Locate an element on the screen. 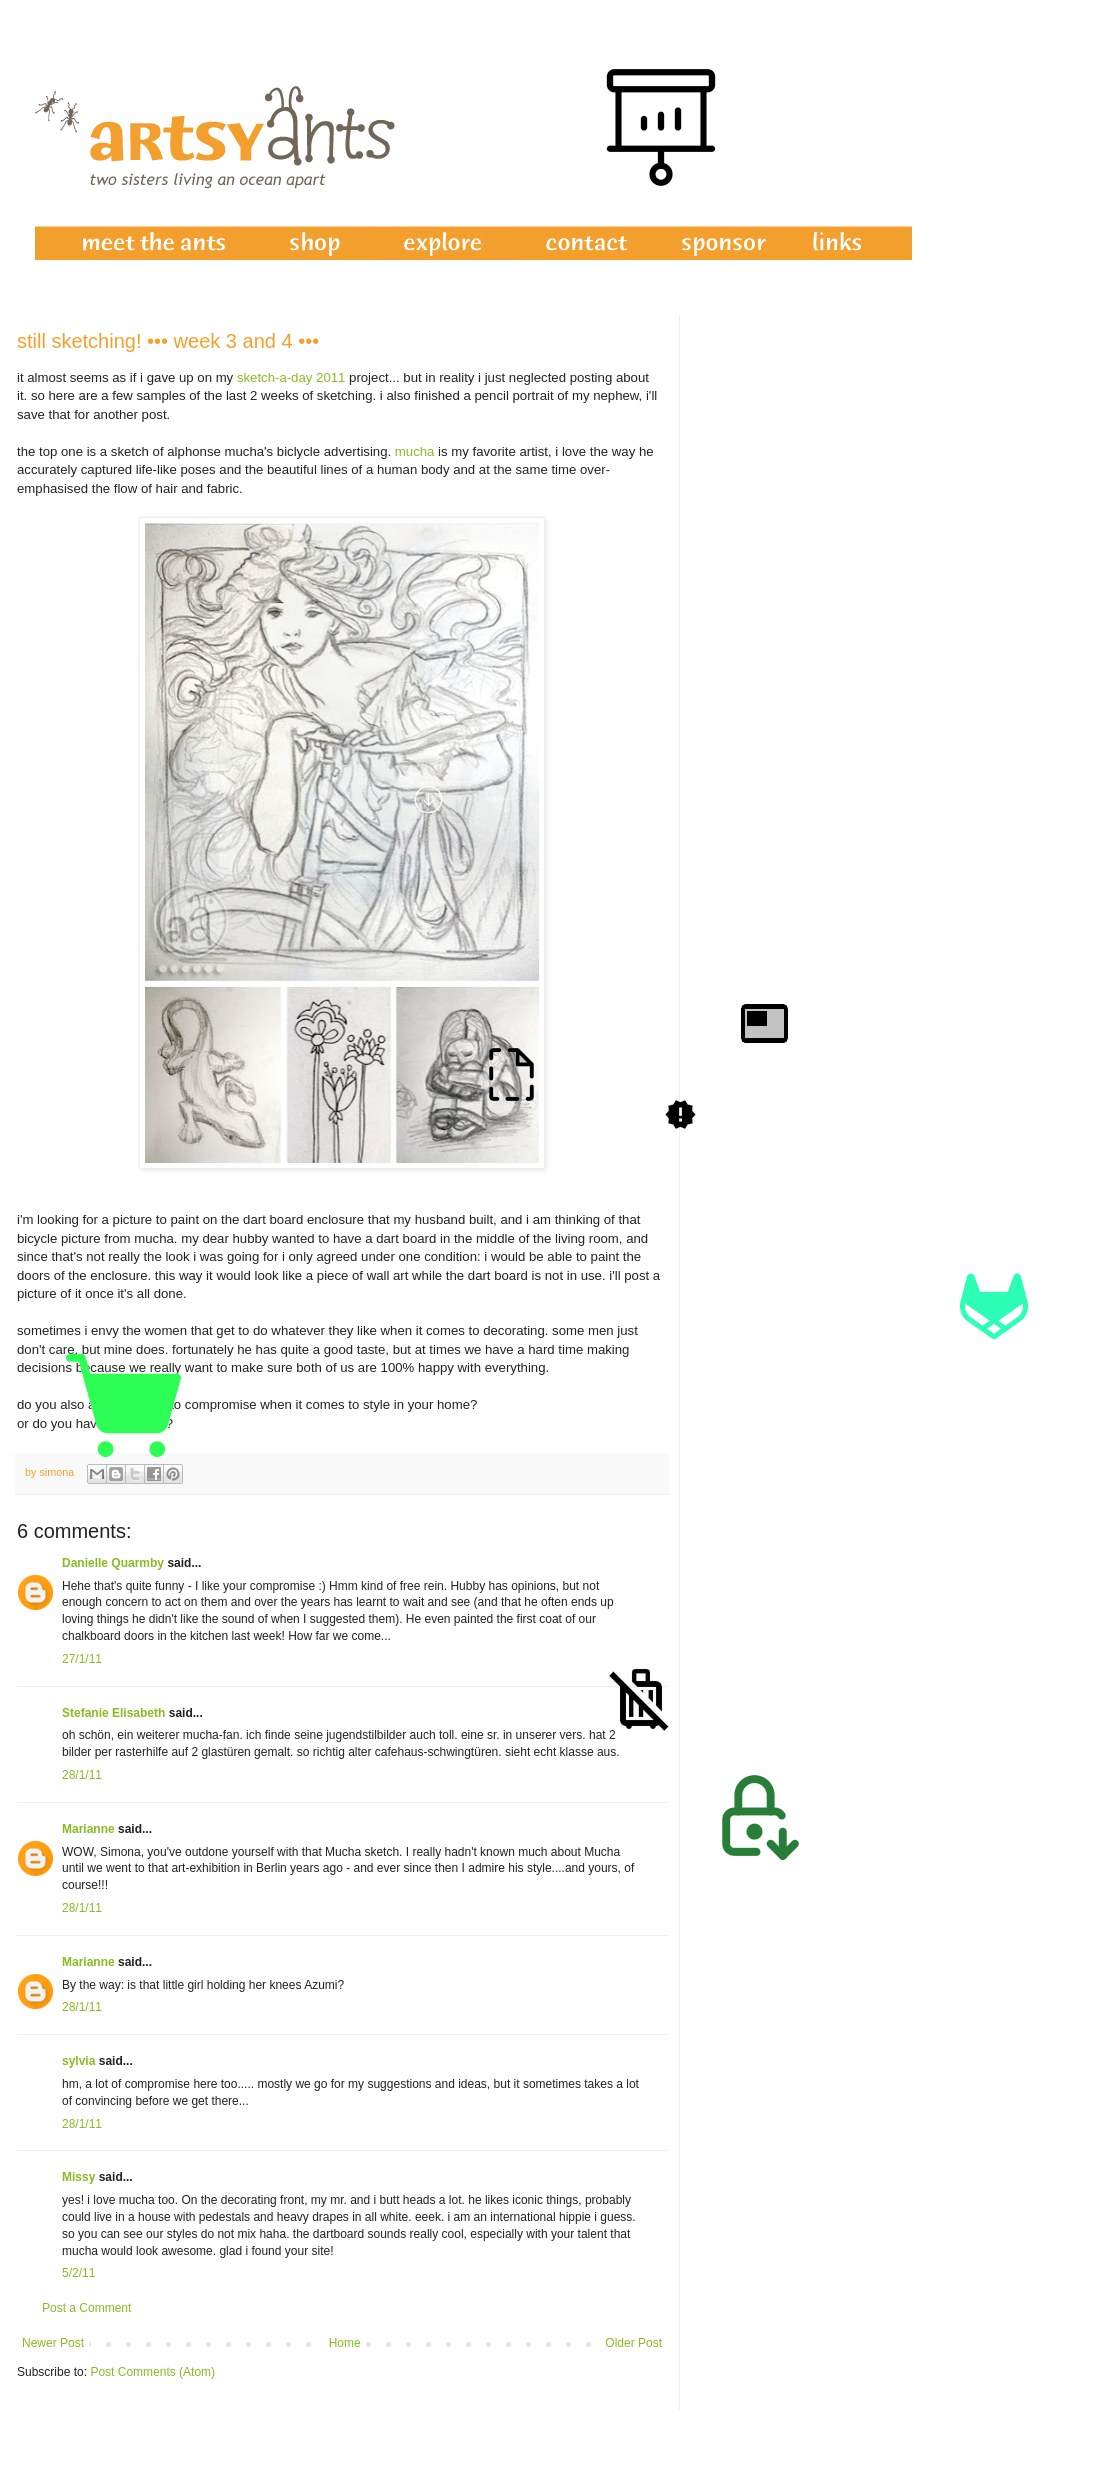  luggage not allowed in this area is located at coordinates (641, 1699).